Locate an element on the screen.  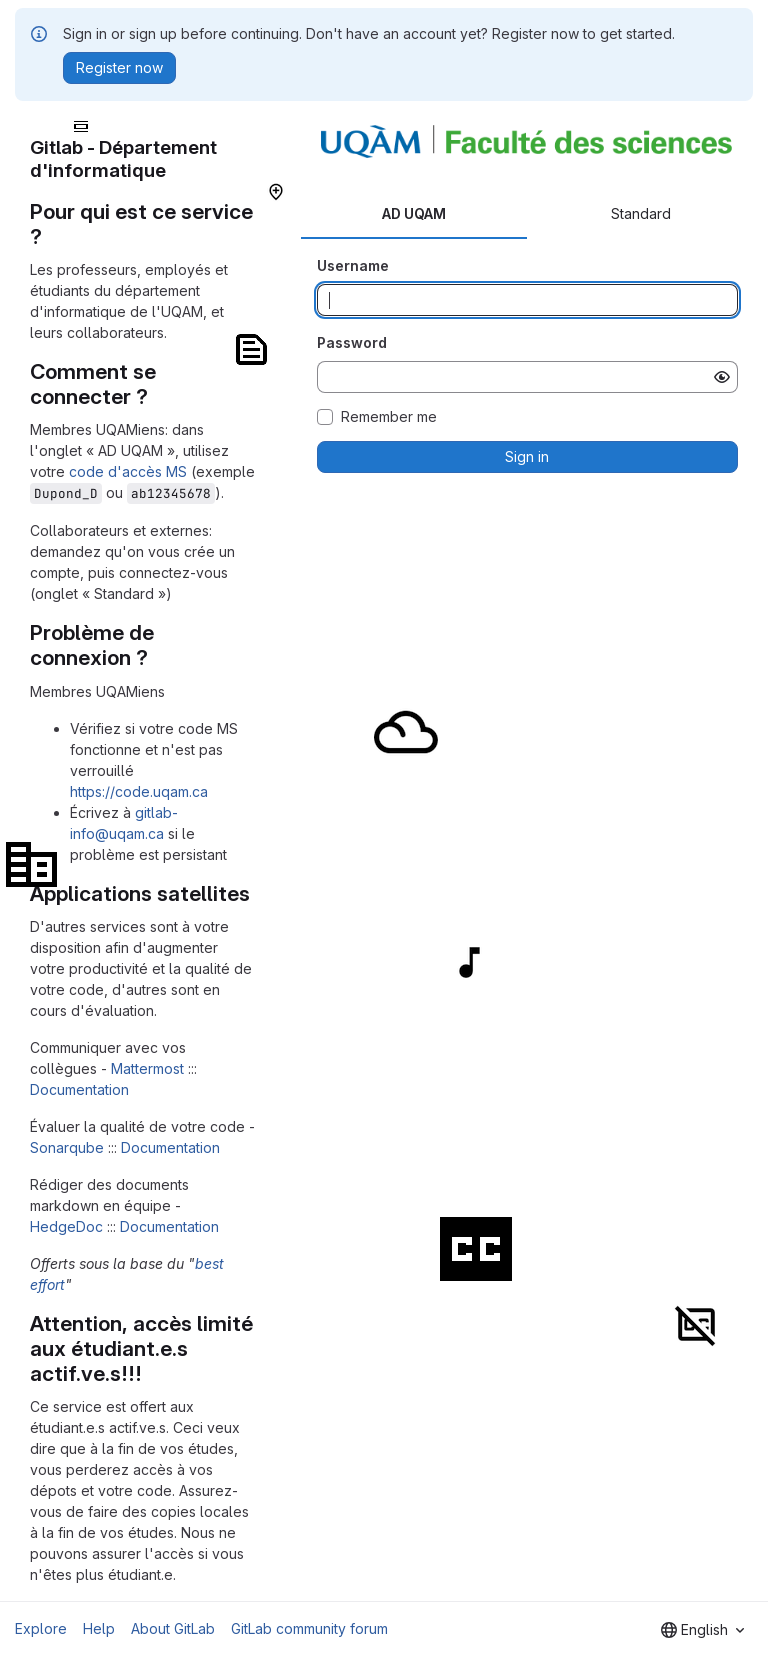
play or access audio content is located at coordinates (469, 962).